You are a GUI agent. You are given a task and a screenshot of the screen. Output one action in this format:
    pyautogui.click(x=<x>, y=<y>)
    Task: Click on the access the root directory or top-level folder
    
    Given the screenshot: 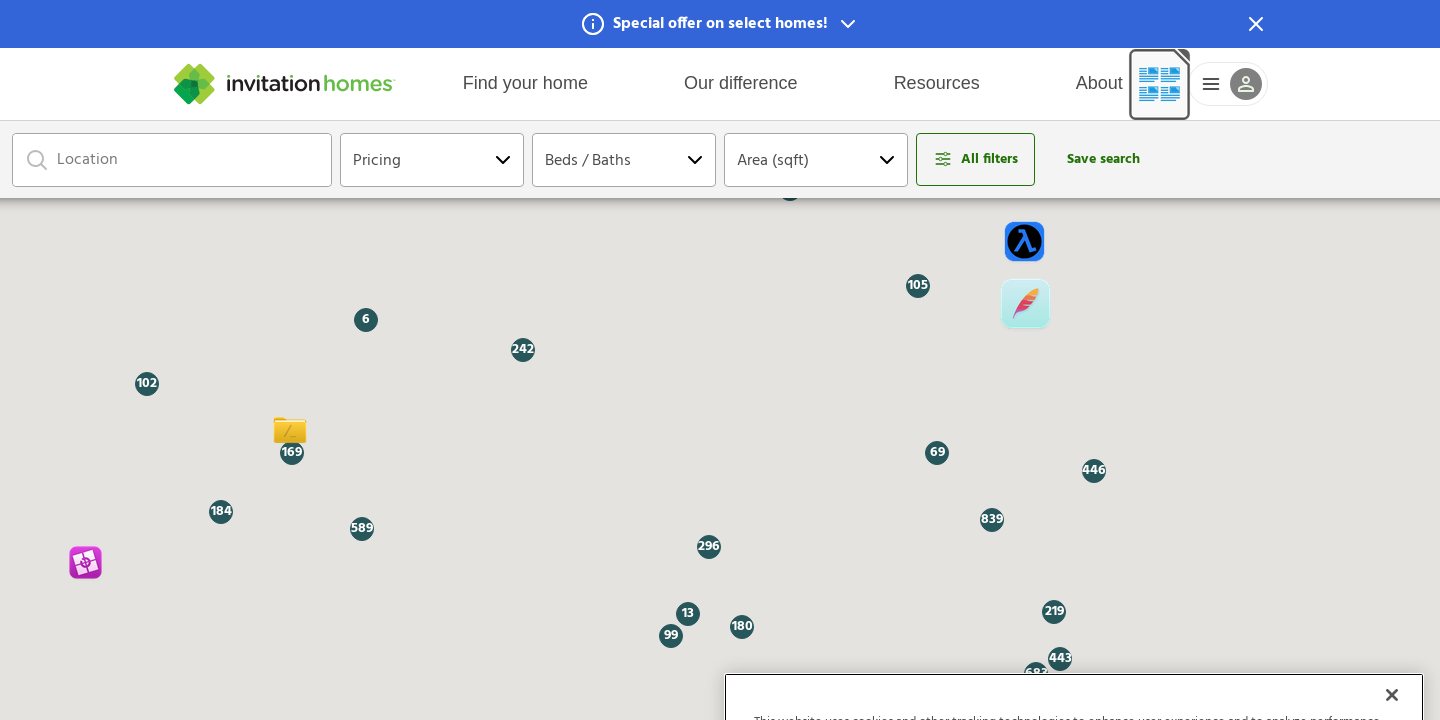 What is the action you would take?
    pyautogui.click(x=290, y=430)
    